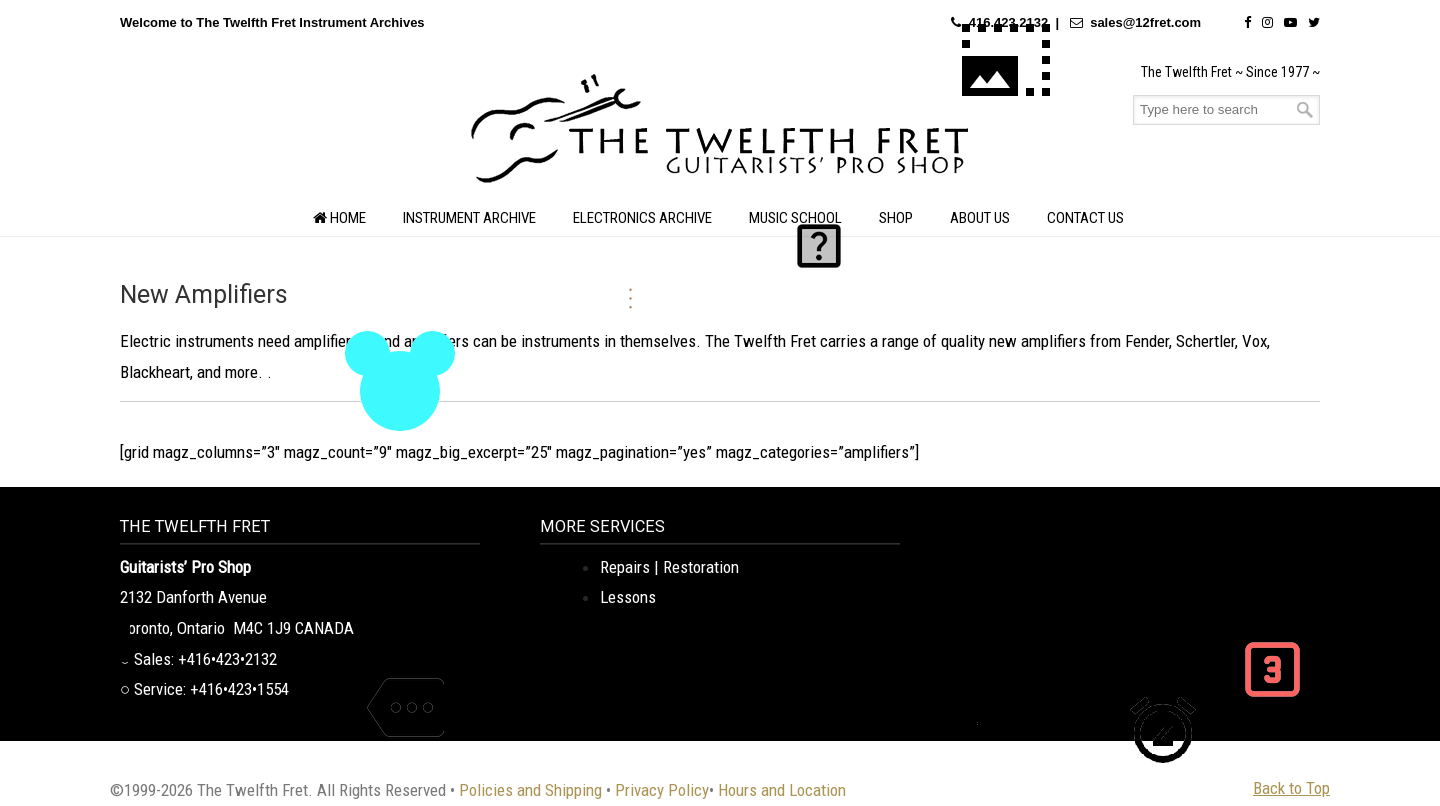 The height and width of the screenshot is (806, 1440). I want to click on access help center or support resources, so click(819, 246).